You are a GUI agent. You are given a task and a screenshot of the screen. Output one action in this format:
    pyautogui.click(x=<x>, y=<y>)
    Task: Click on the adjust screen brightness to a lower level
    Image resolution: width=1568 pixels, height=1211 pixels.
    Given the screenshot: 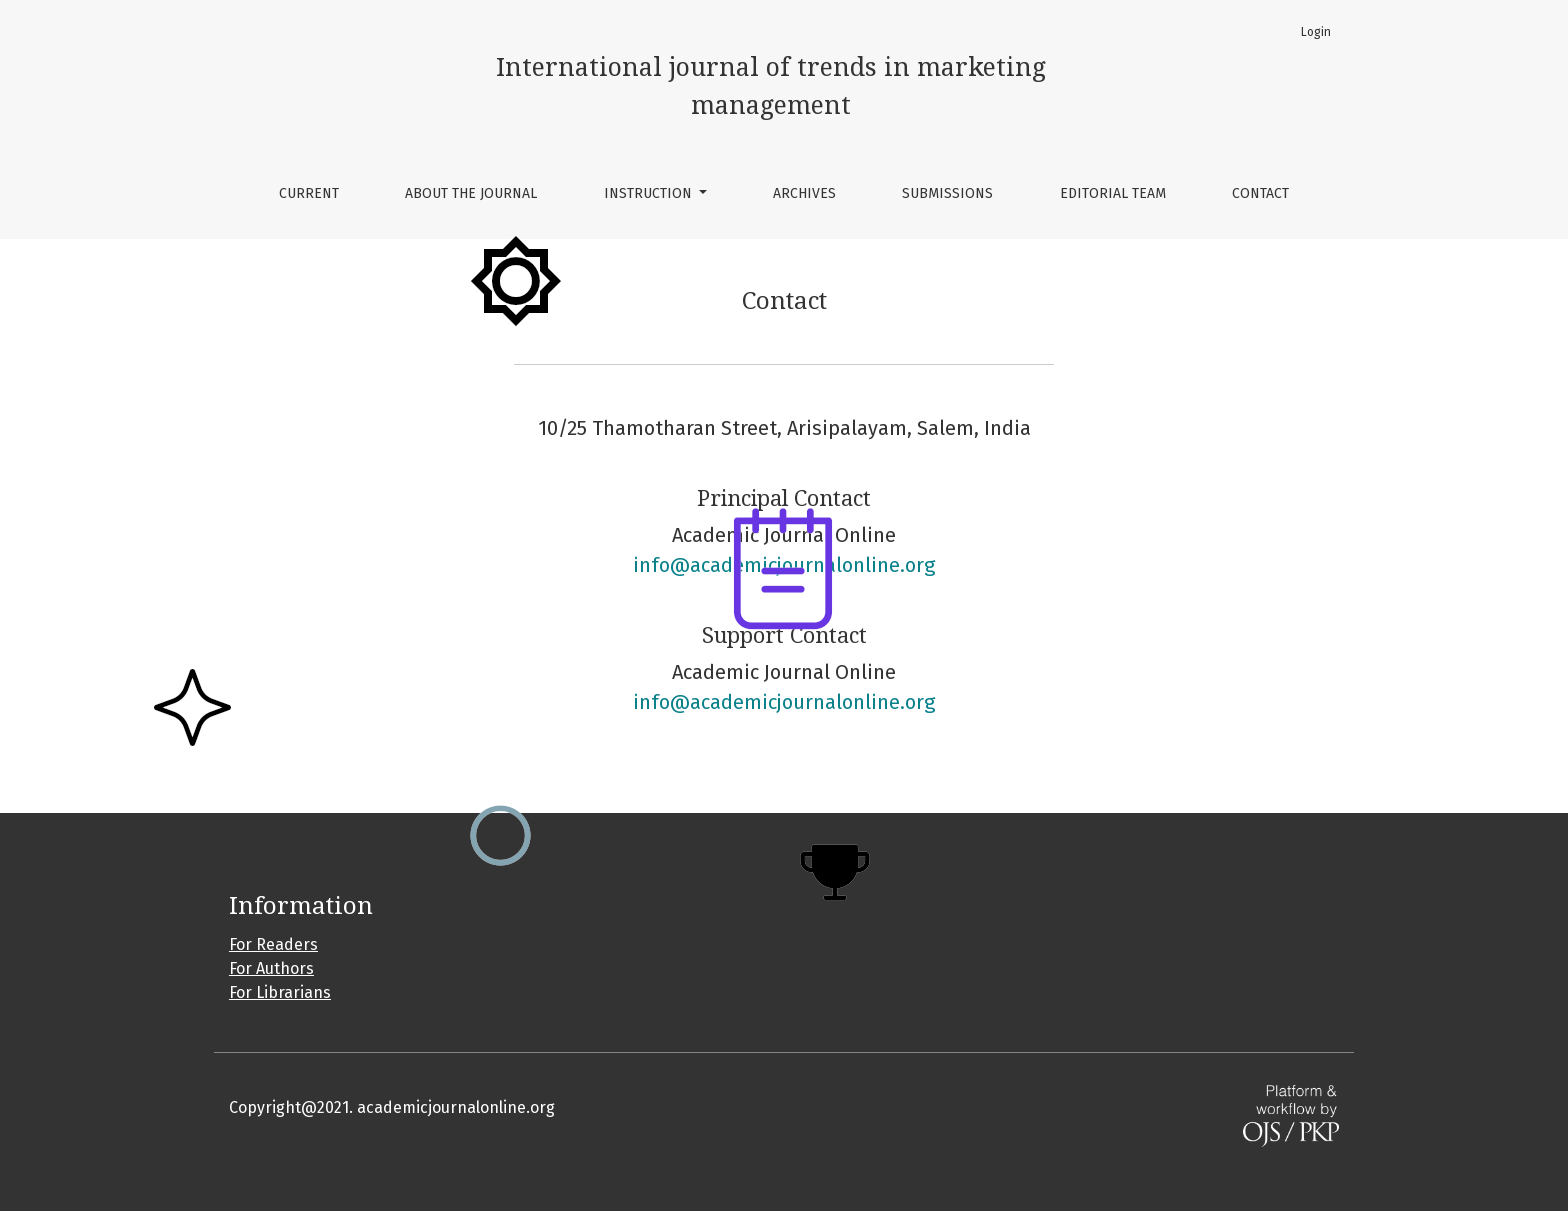 What is the action you would take?
    pyautogui.click(x=516, y=281)
    